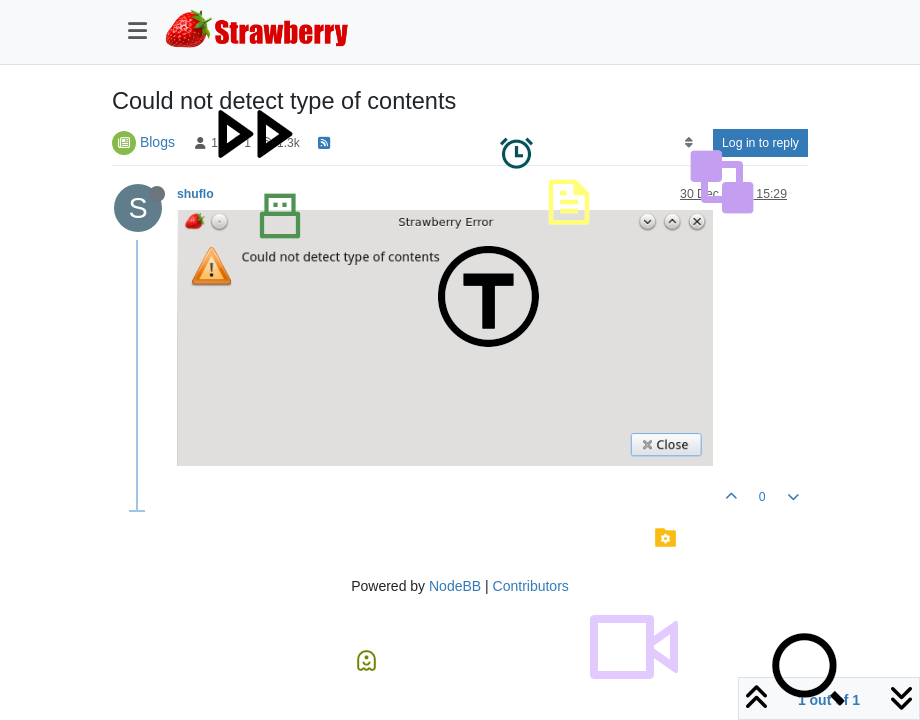  I want to click on fun ghost avatar or profile icon, so click(366, 660).